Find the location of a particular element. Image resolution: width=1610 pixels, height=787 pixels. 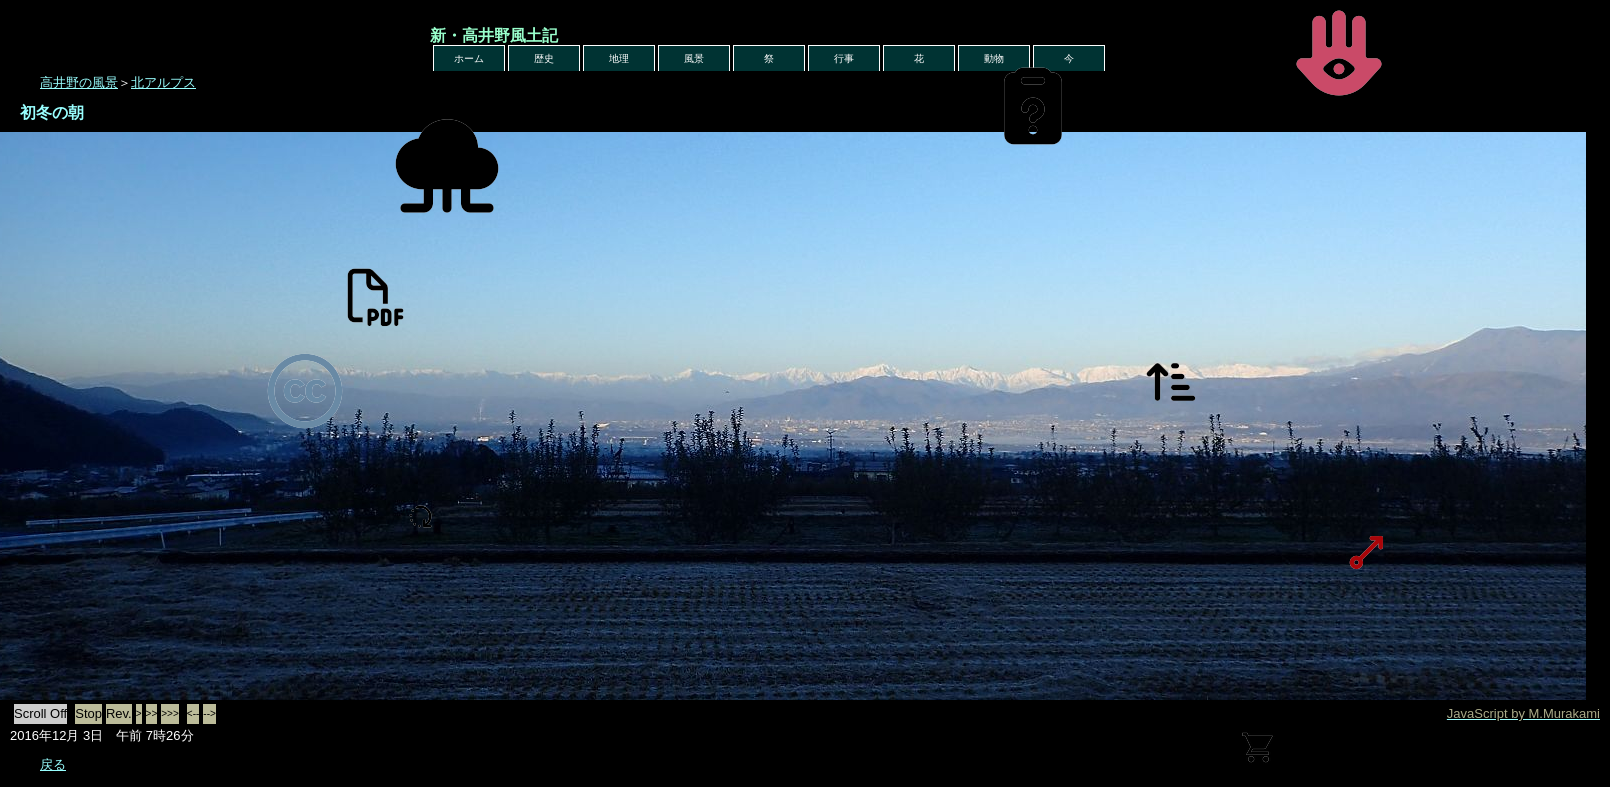

creative commons license indicator is located at coordinates (305, 391).